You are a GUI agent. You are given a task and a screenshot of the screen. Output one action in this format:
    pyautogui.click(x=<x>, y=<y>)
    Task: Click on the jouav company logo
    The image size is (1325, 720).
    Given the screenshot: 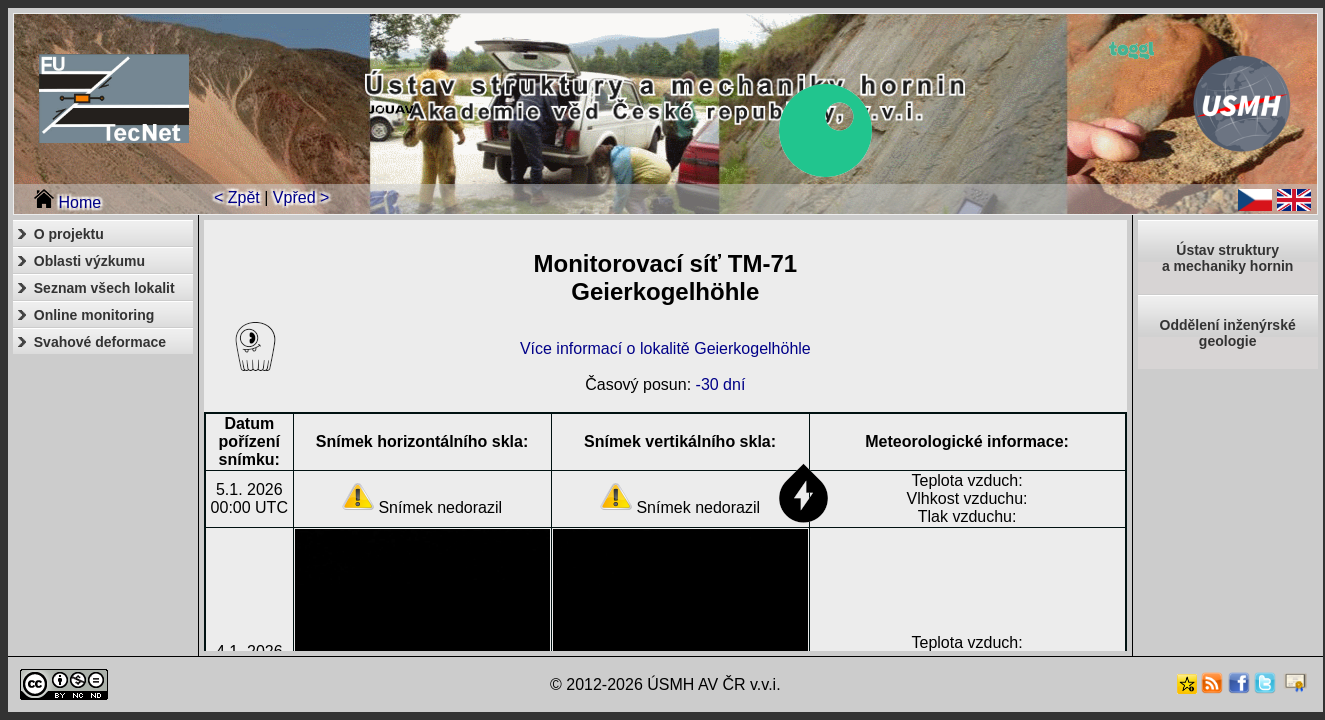 What is the action you would take?
    pyautogui.click(x=391, y=109)
    